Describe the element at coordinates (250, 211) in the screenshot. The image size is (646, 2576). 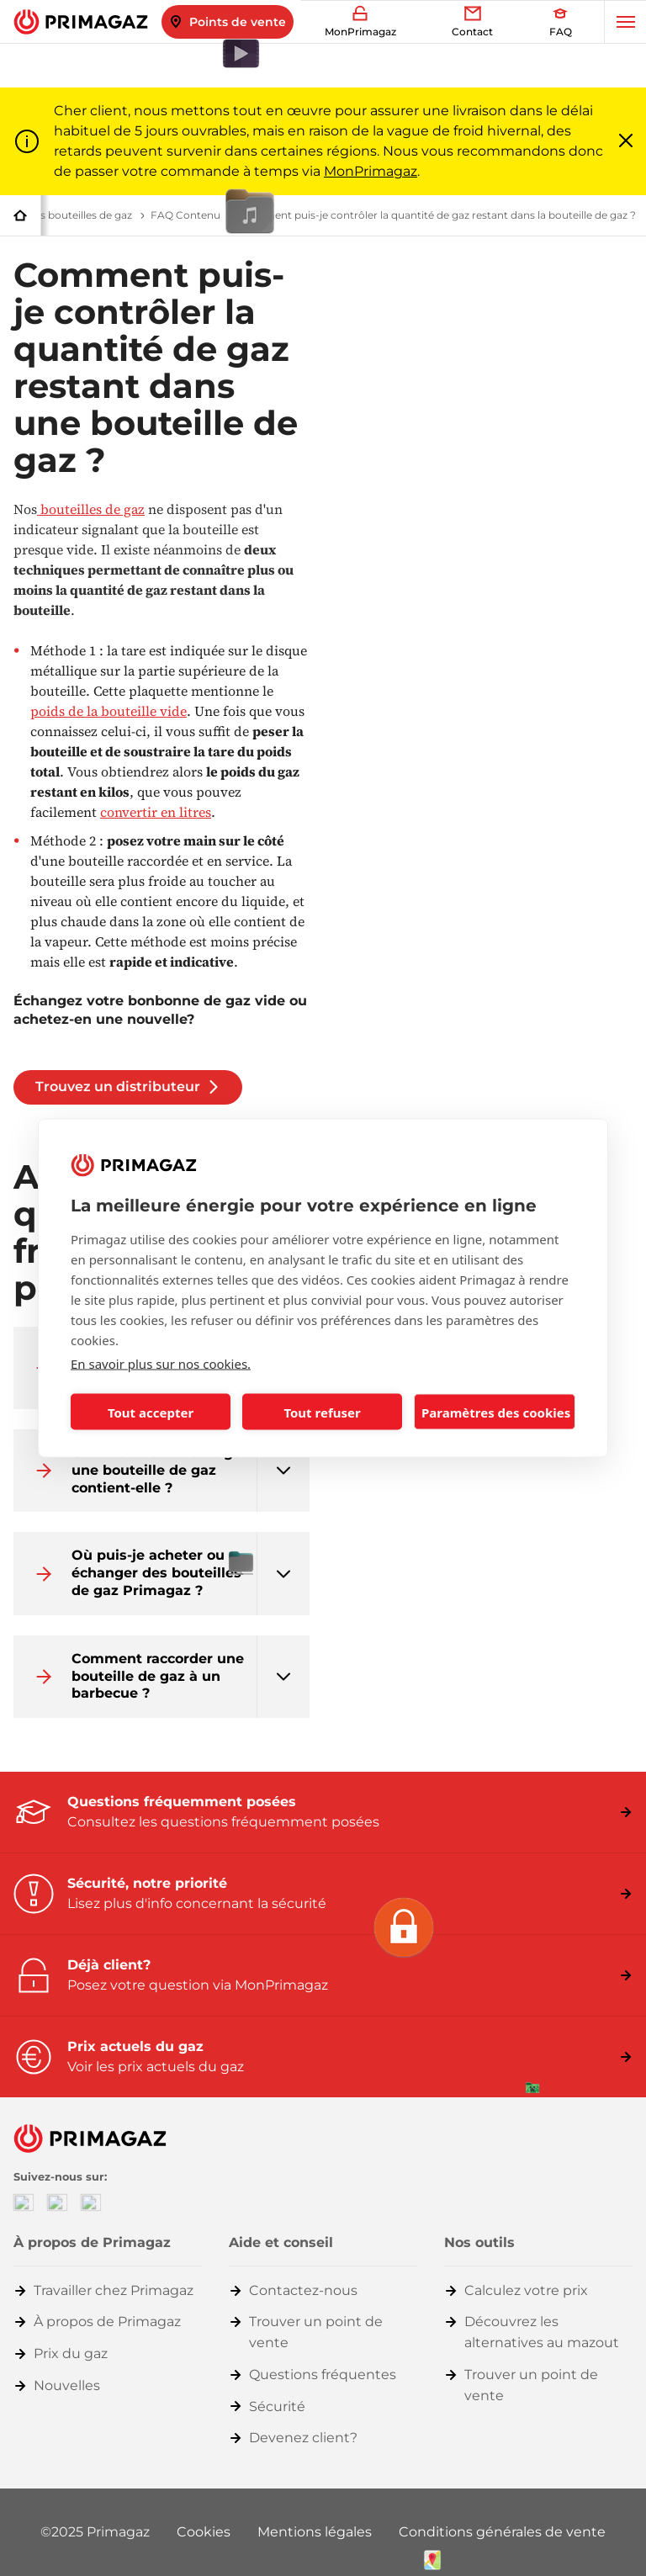
I see `open your music folder` at that location.